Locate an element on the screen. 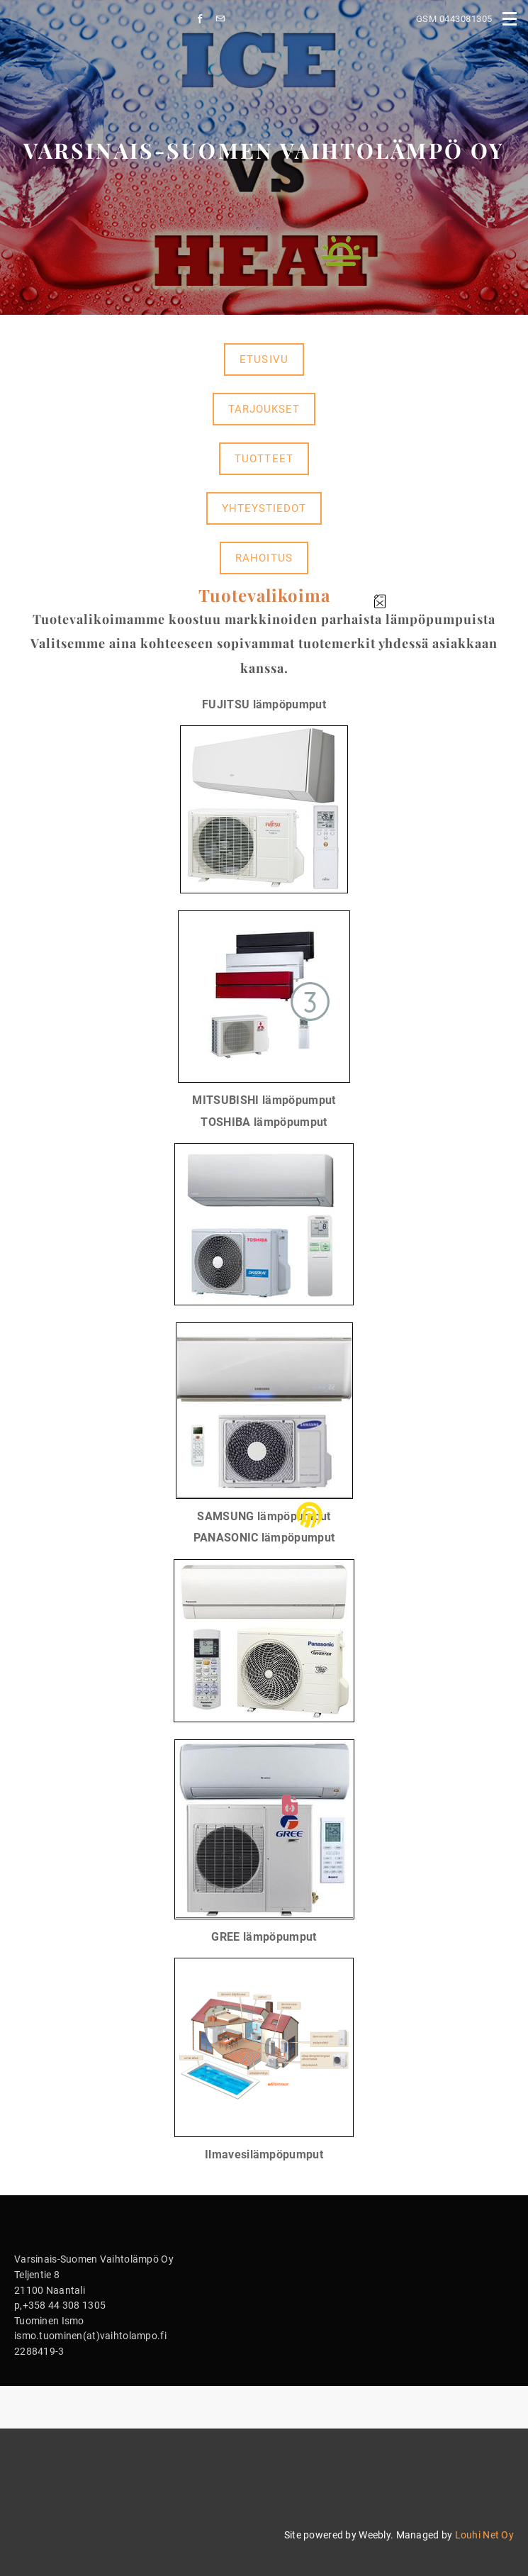 The height and width of the screenshot is (2576, 528). sunrise or sunset indicator is located at coordinates (341, 252).